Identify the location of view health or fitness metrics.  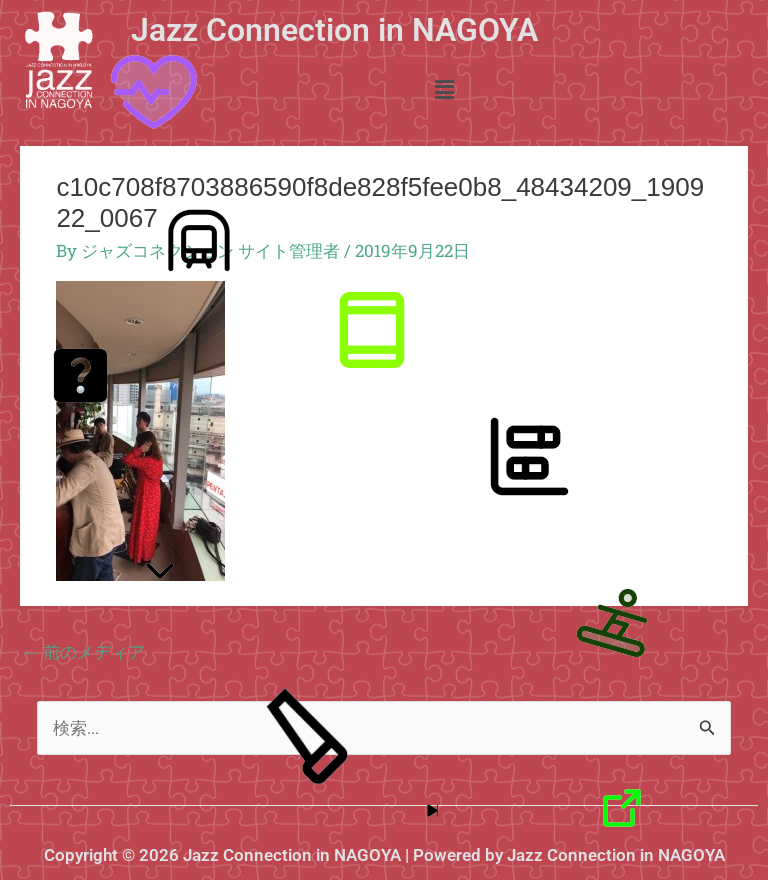
(154, 89).